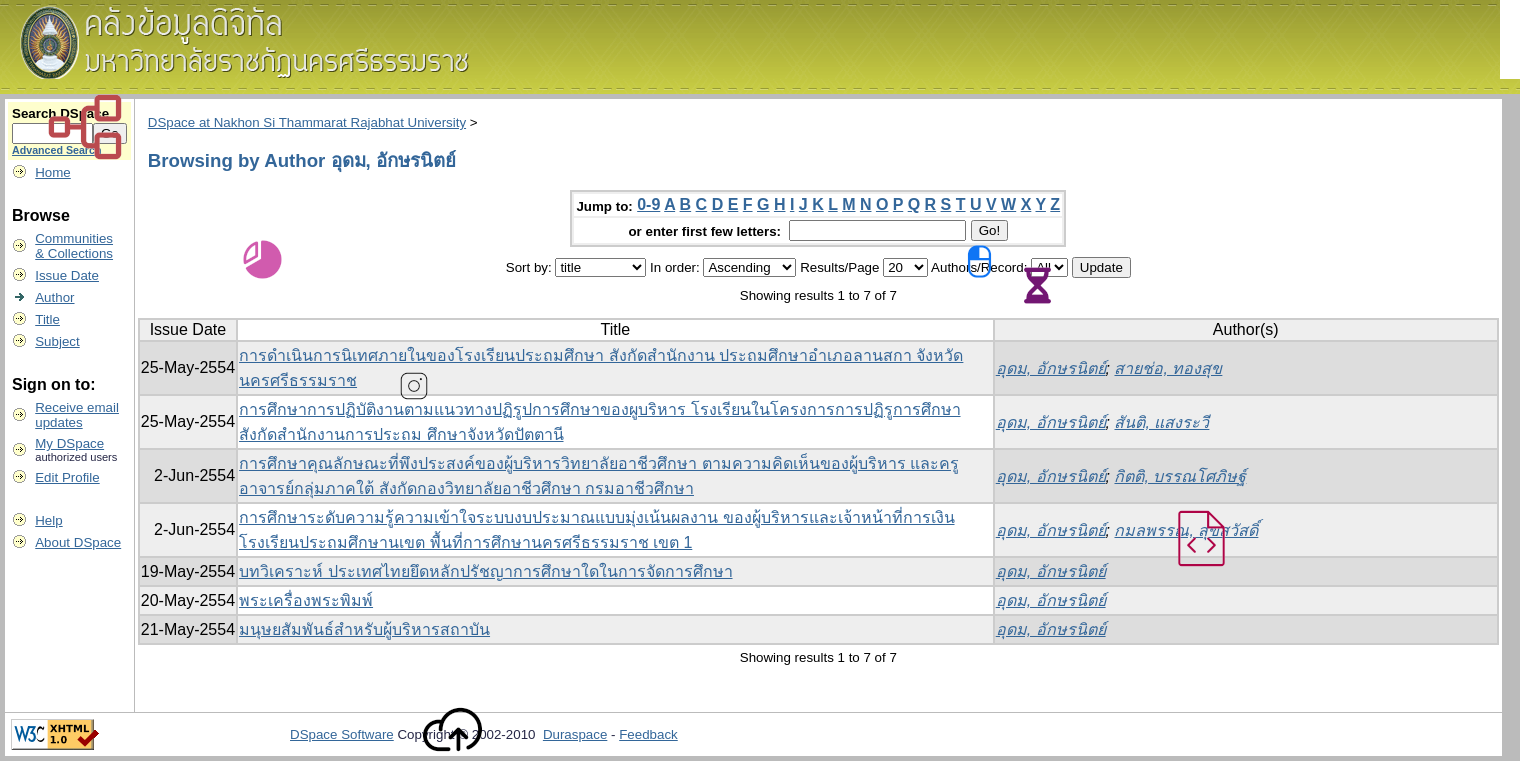 The height and width of the screenshot is (761, 1520). Describe the element at coordinates (414, 386) in the screenshot. I see `open Instagram app` at that location.